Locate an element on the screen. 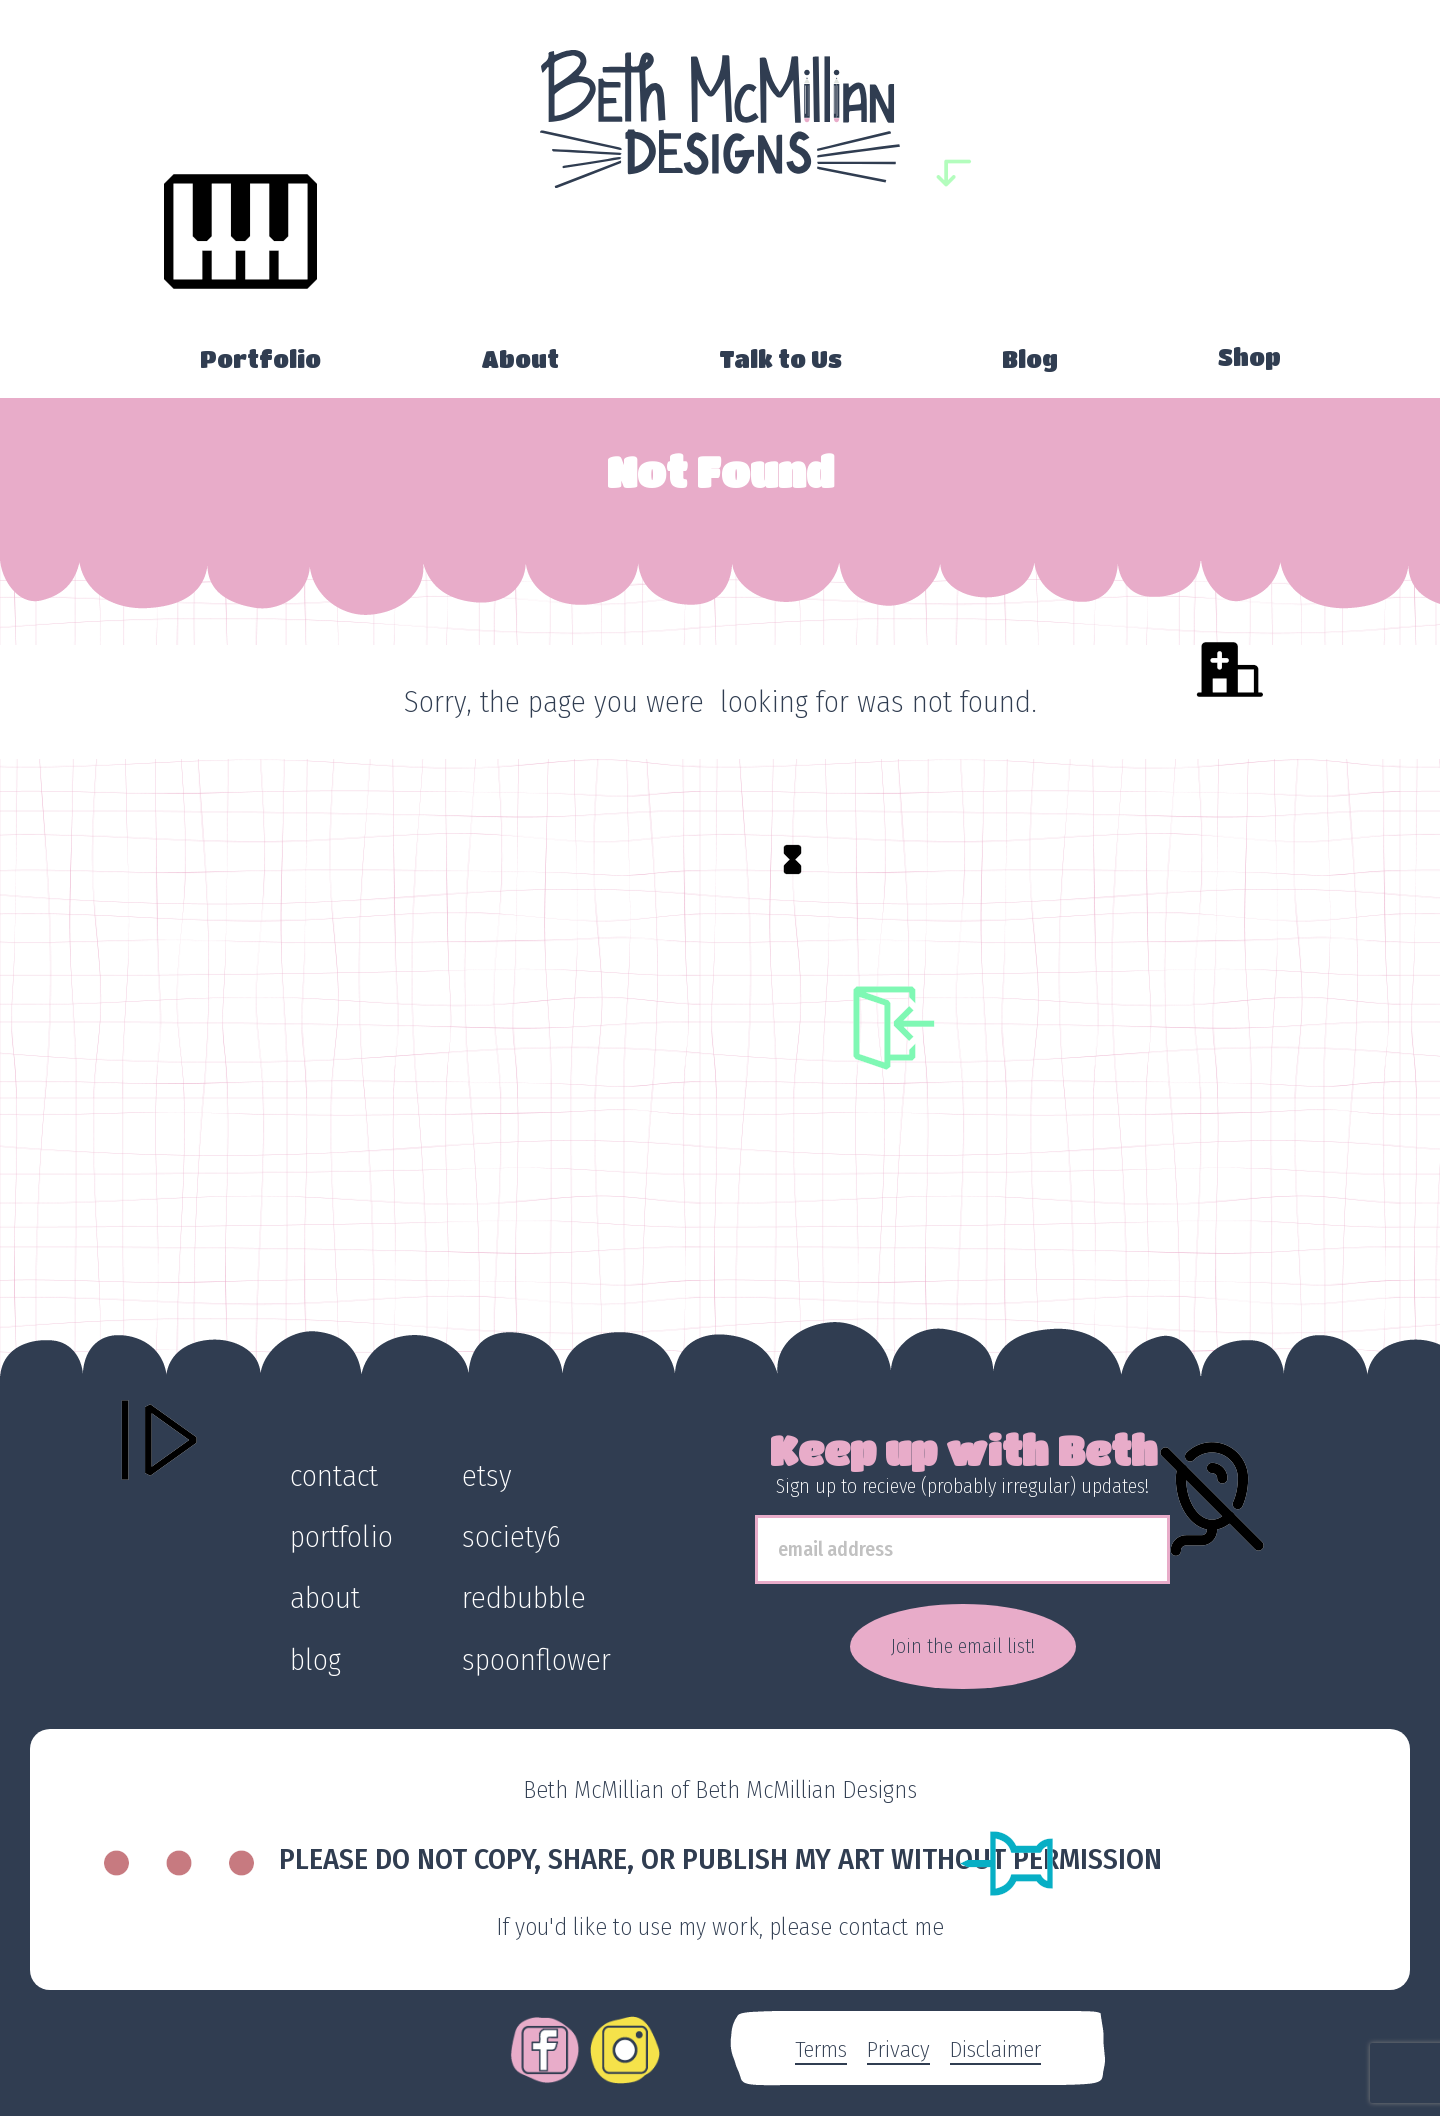  find nearby hospitals or medical facilities is located at coordinates (1226, 669).